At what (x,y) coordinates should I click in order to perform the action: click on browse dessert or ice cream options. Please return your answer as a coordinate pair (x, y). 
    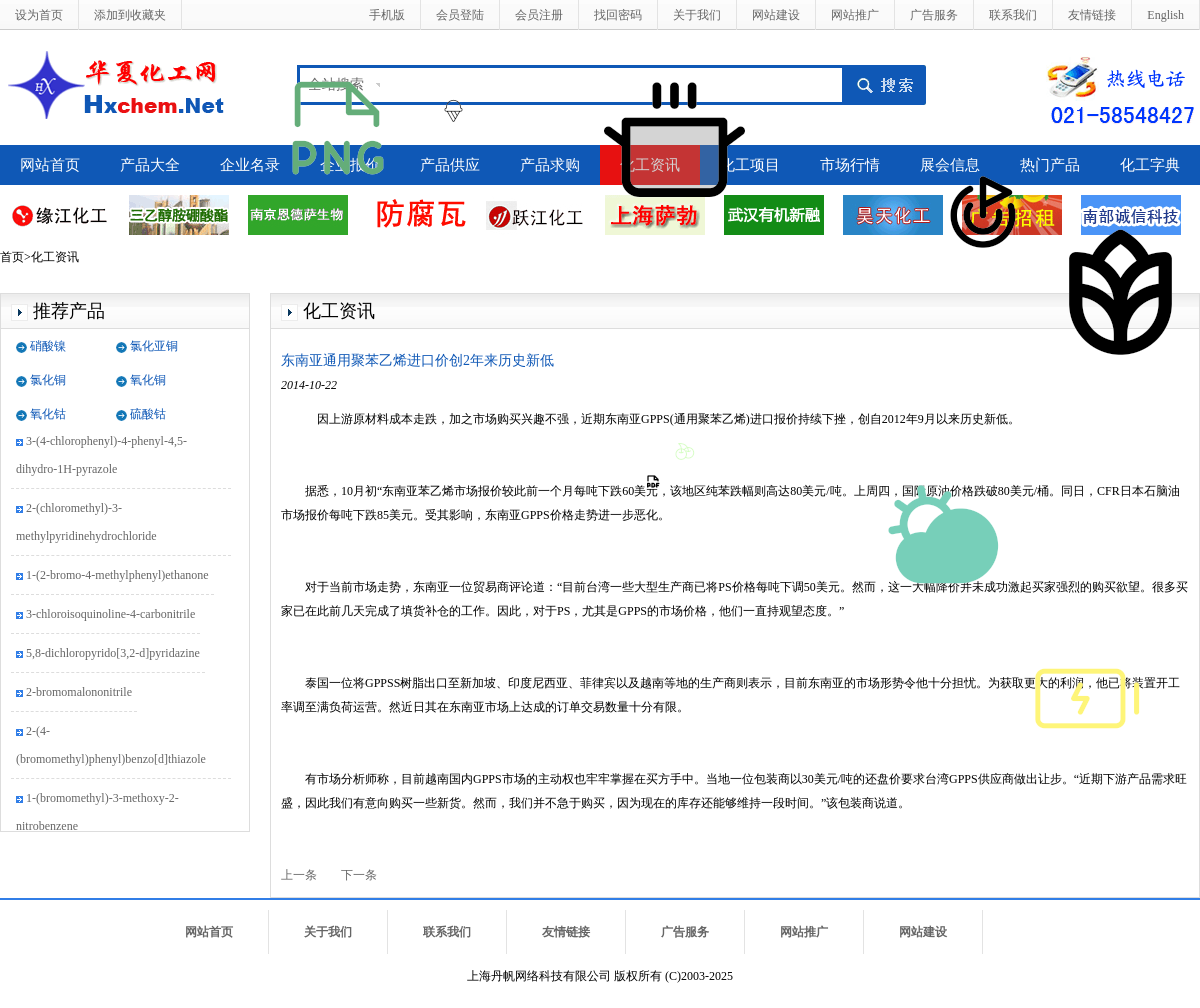
    Looking at the image, I should click on (453, 110).